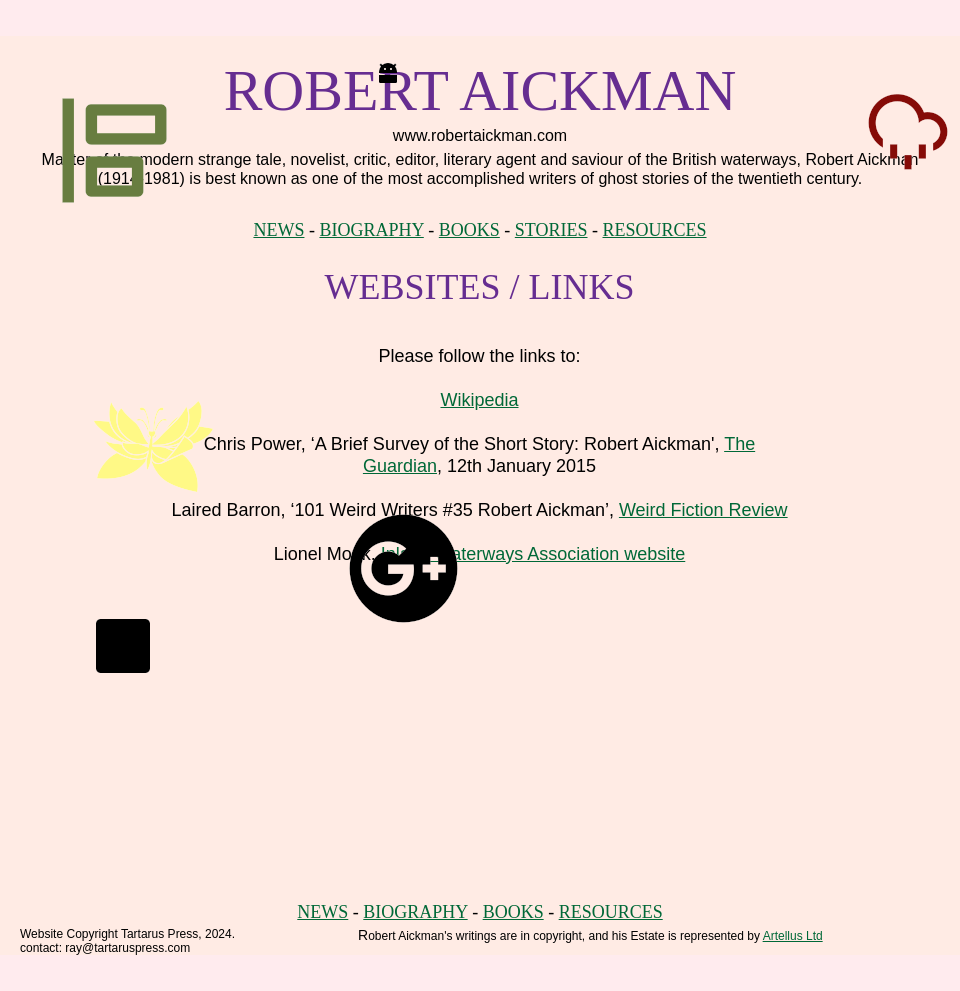 Image resolution: width=960 pixels, height=991 pixels. I want to click on align selected items to the left edge, so click(114, 150).